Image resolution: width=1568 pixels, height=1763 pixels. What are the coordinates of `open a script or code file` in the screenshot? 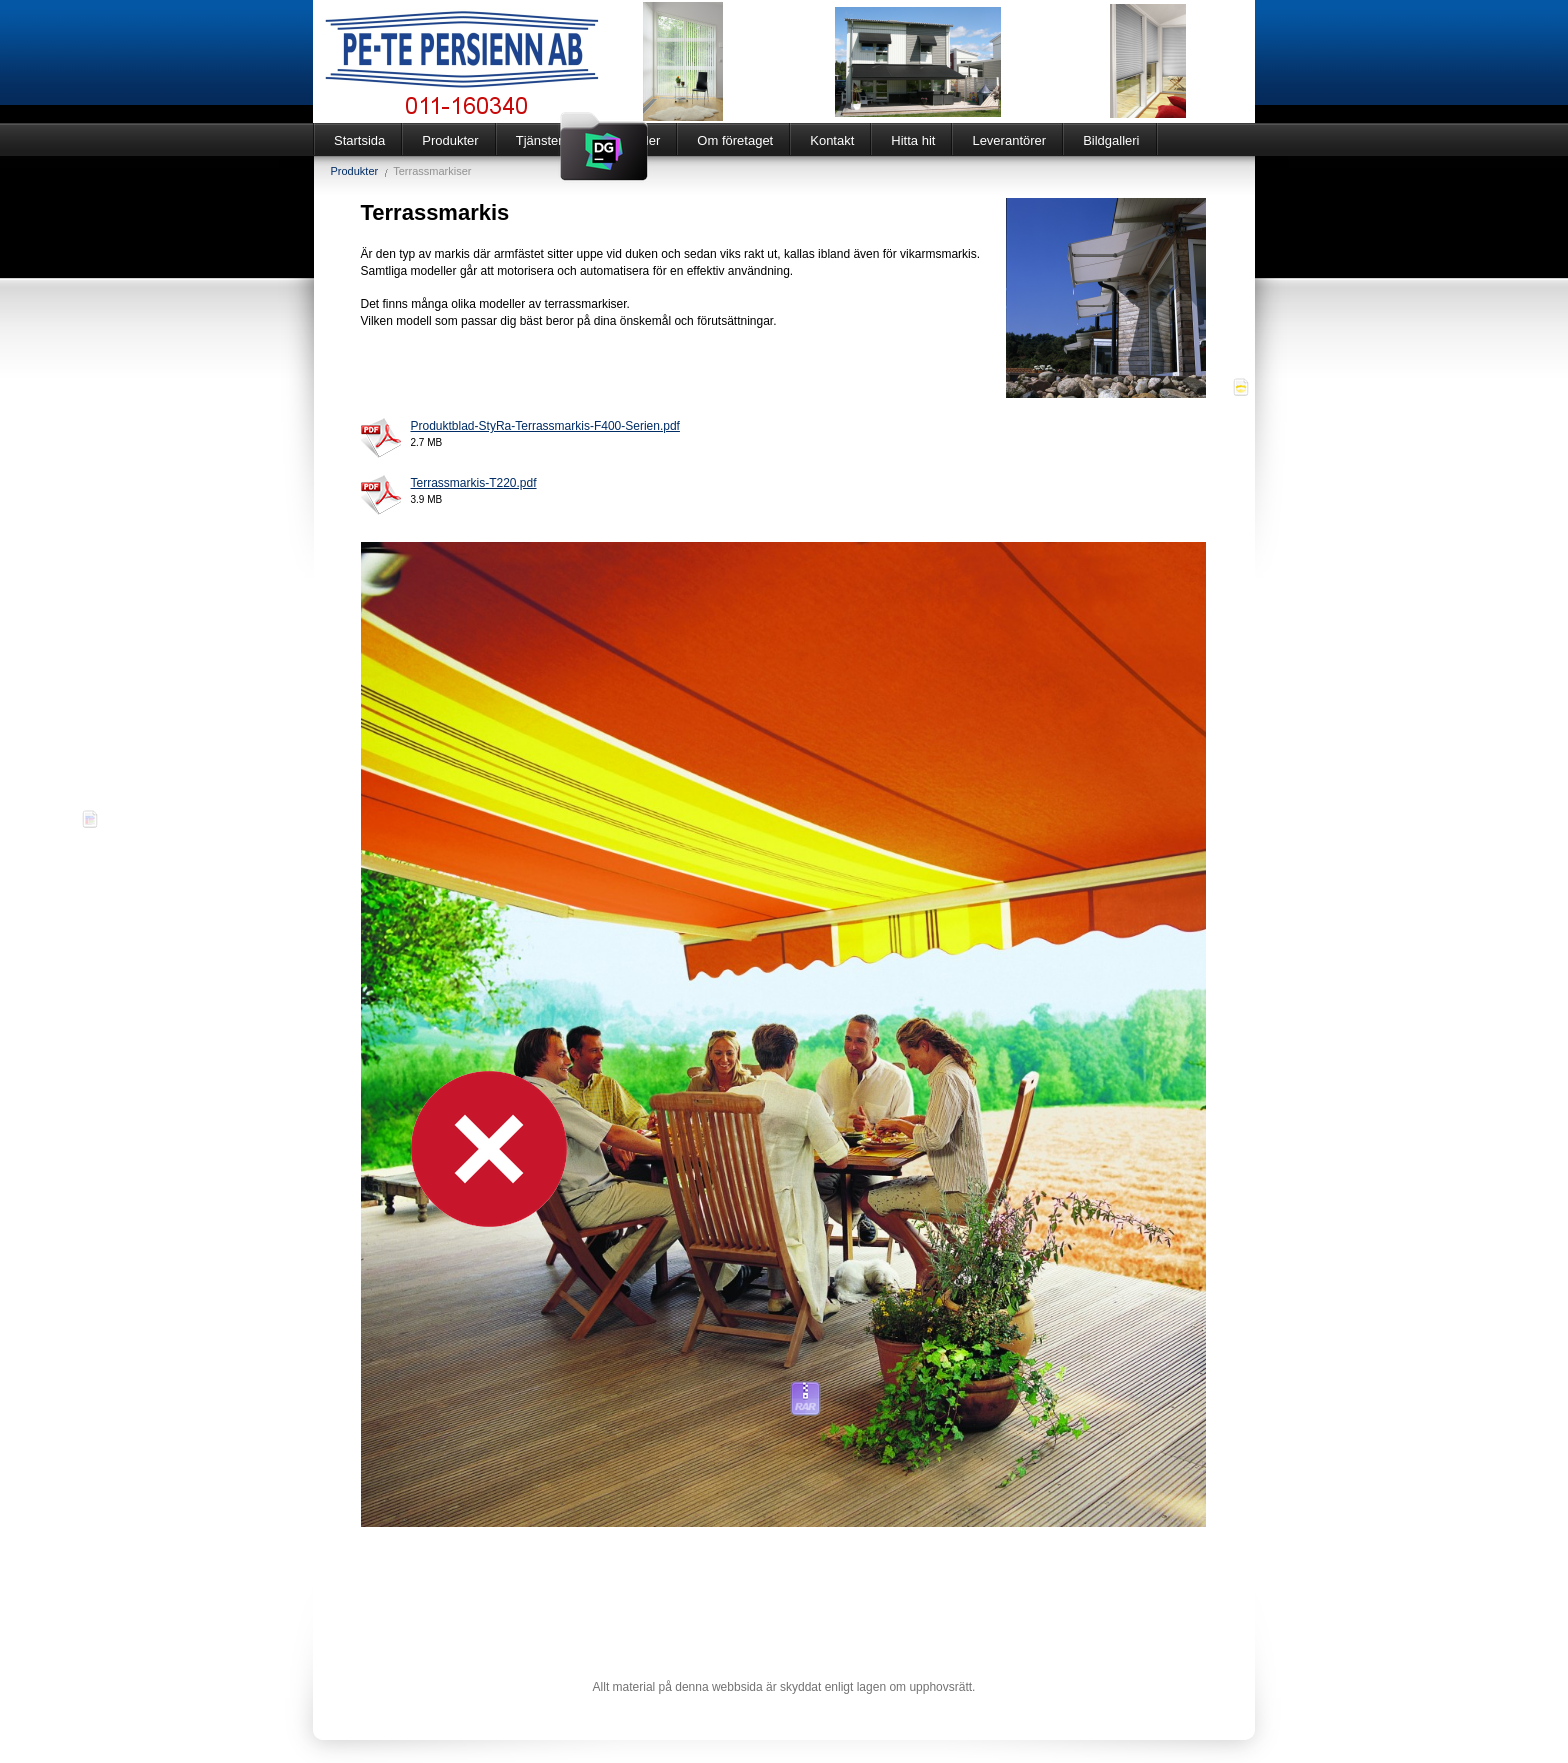 It's located at (90, 819).